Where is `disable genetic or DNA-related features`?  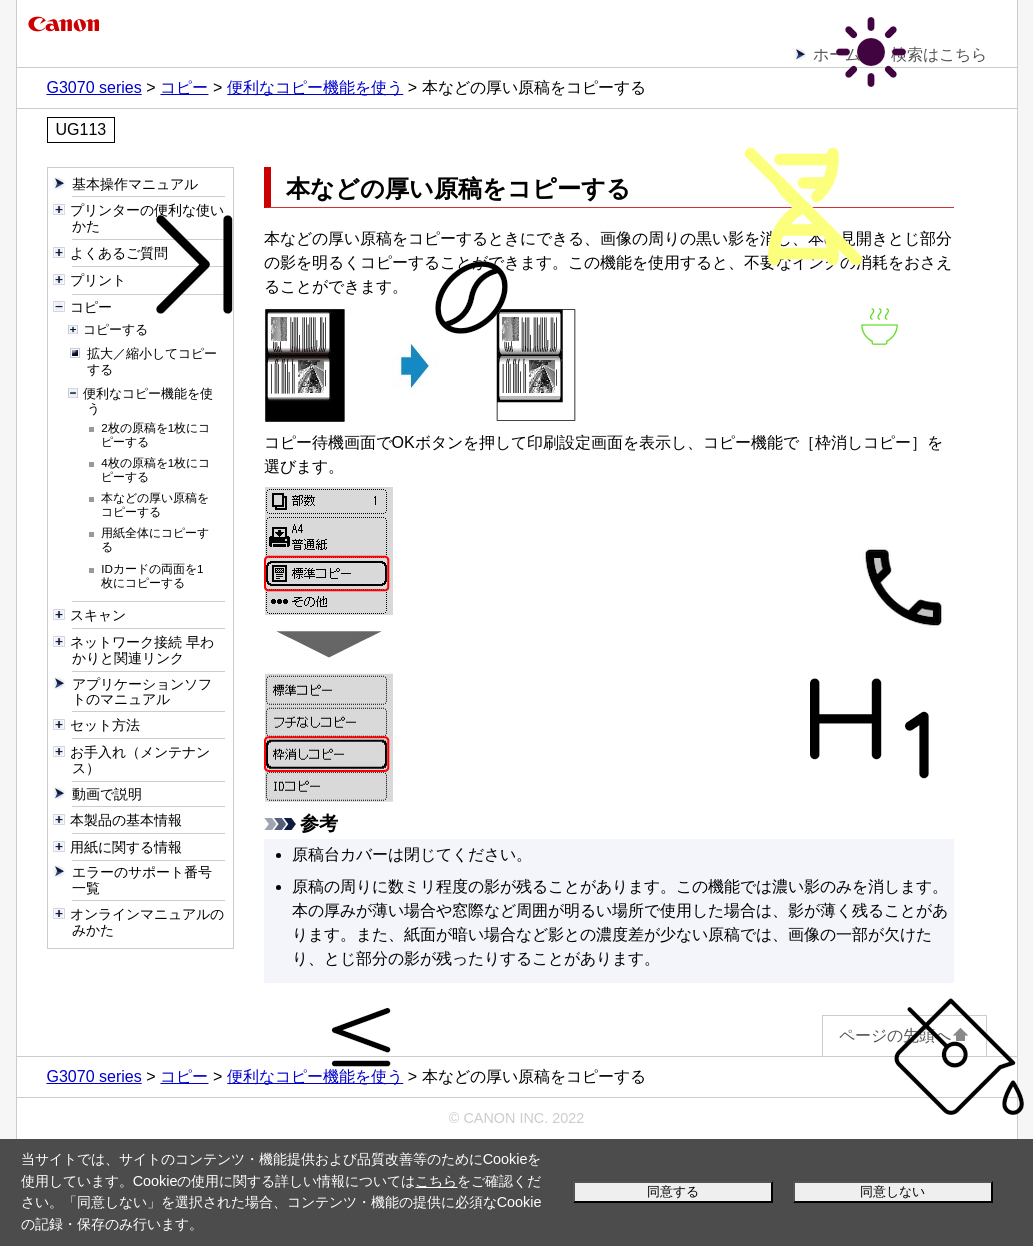
disable genetic or DNA-related features is located at coordinates (803, 206).